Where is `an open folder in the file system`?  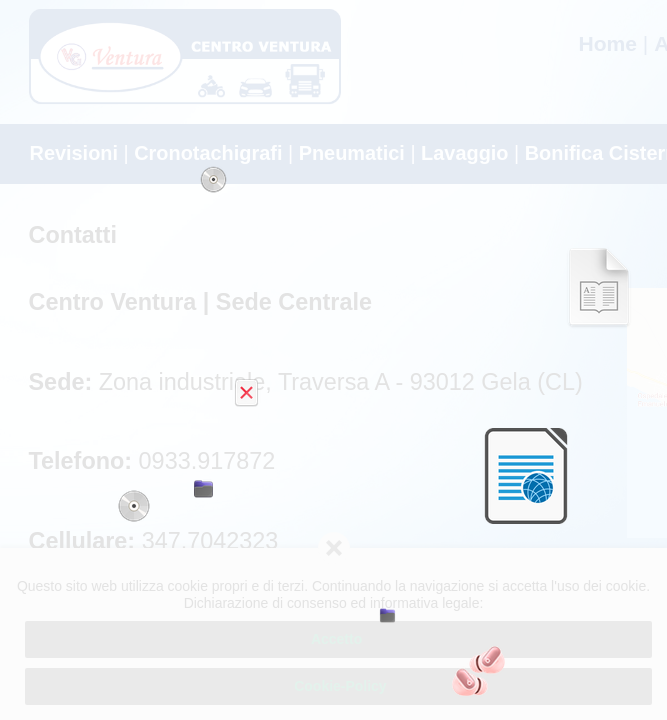 an open folder in the file system is located at coordinates (387, 615).